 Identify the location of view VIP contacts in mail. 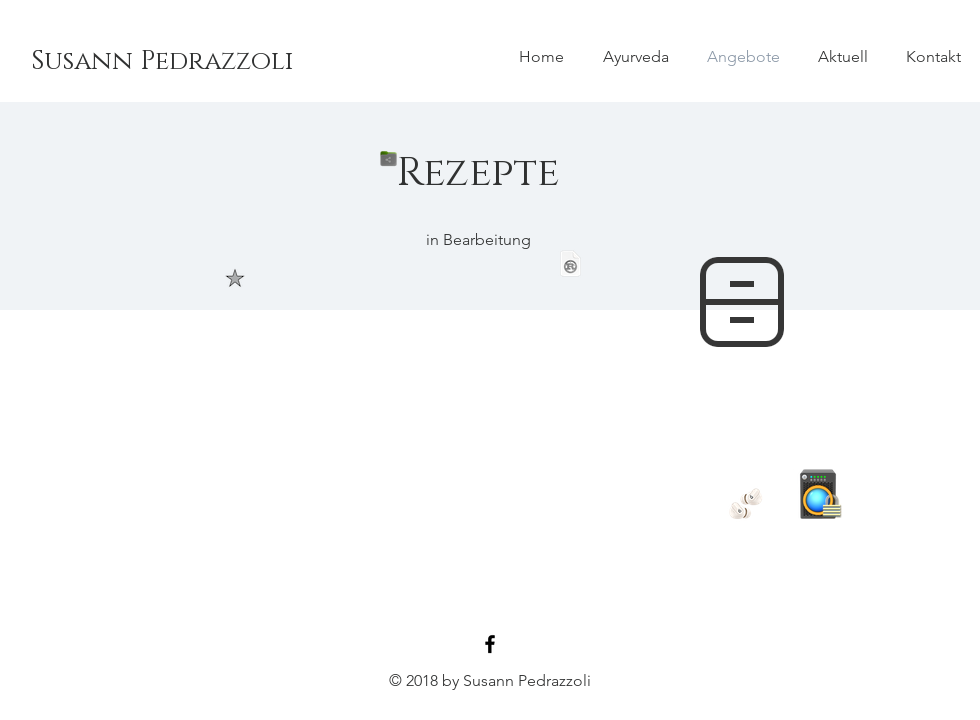
(235, 278).